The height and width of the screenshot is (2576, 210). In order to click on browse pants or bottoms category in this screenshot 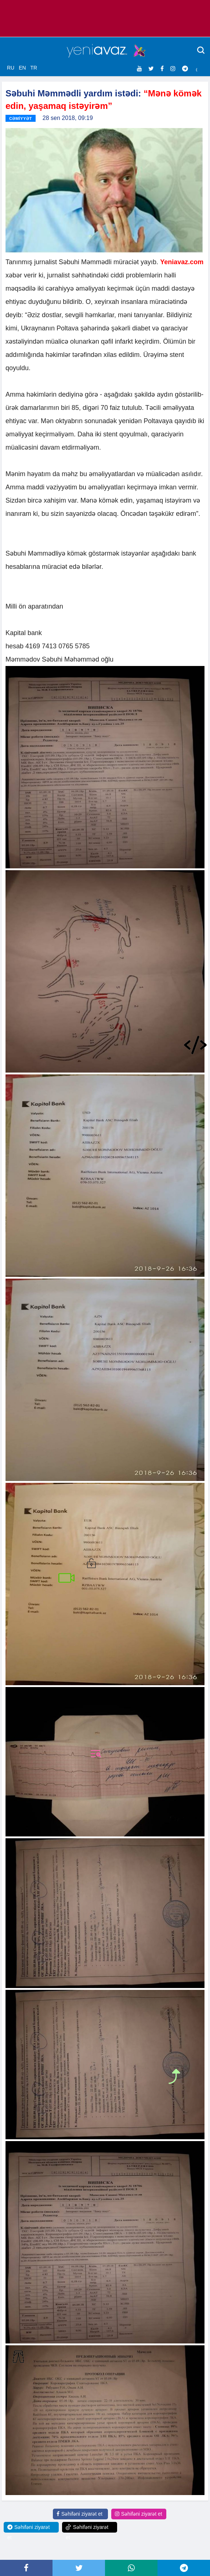, I will do `click(18, 2357)`.